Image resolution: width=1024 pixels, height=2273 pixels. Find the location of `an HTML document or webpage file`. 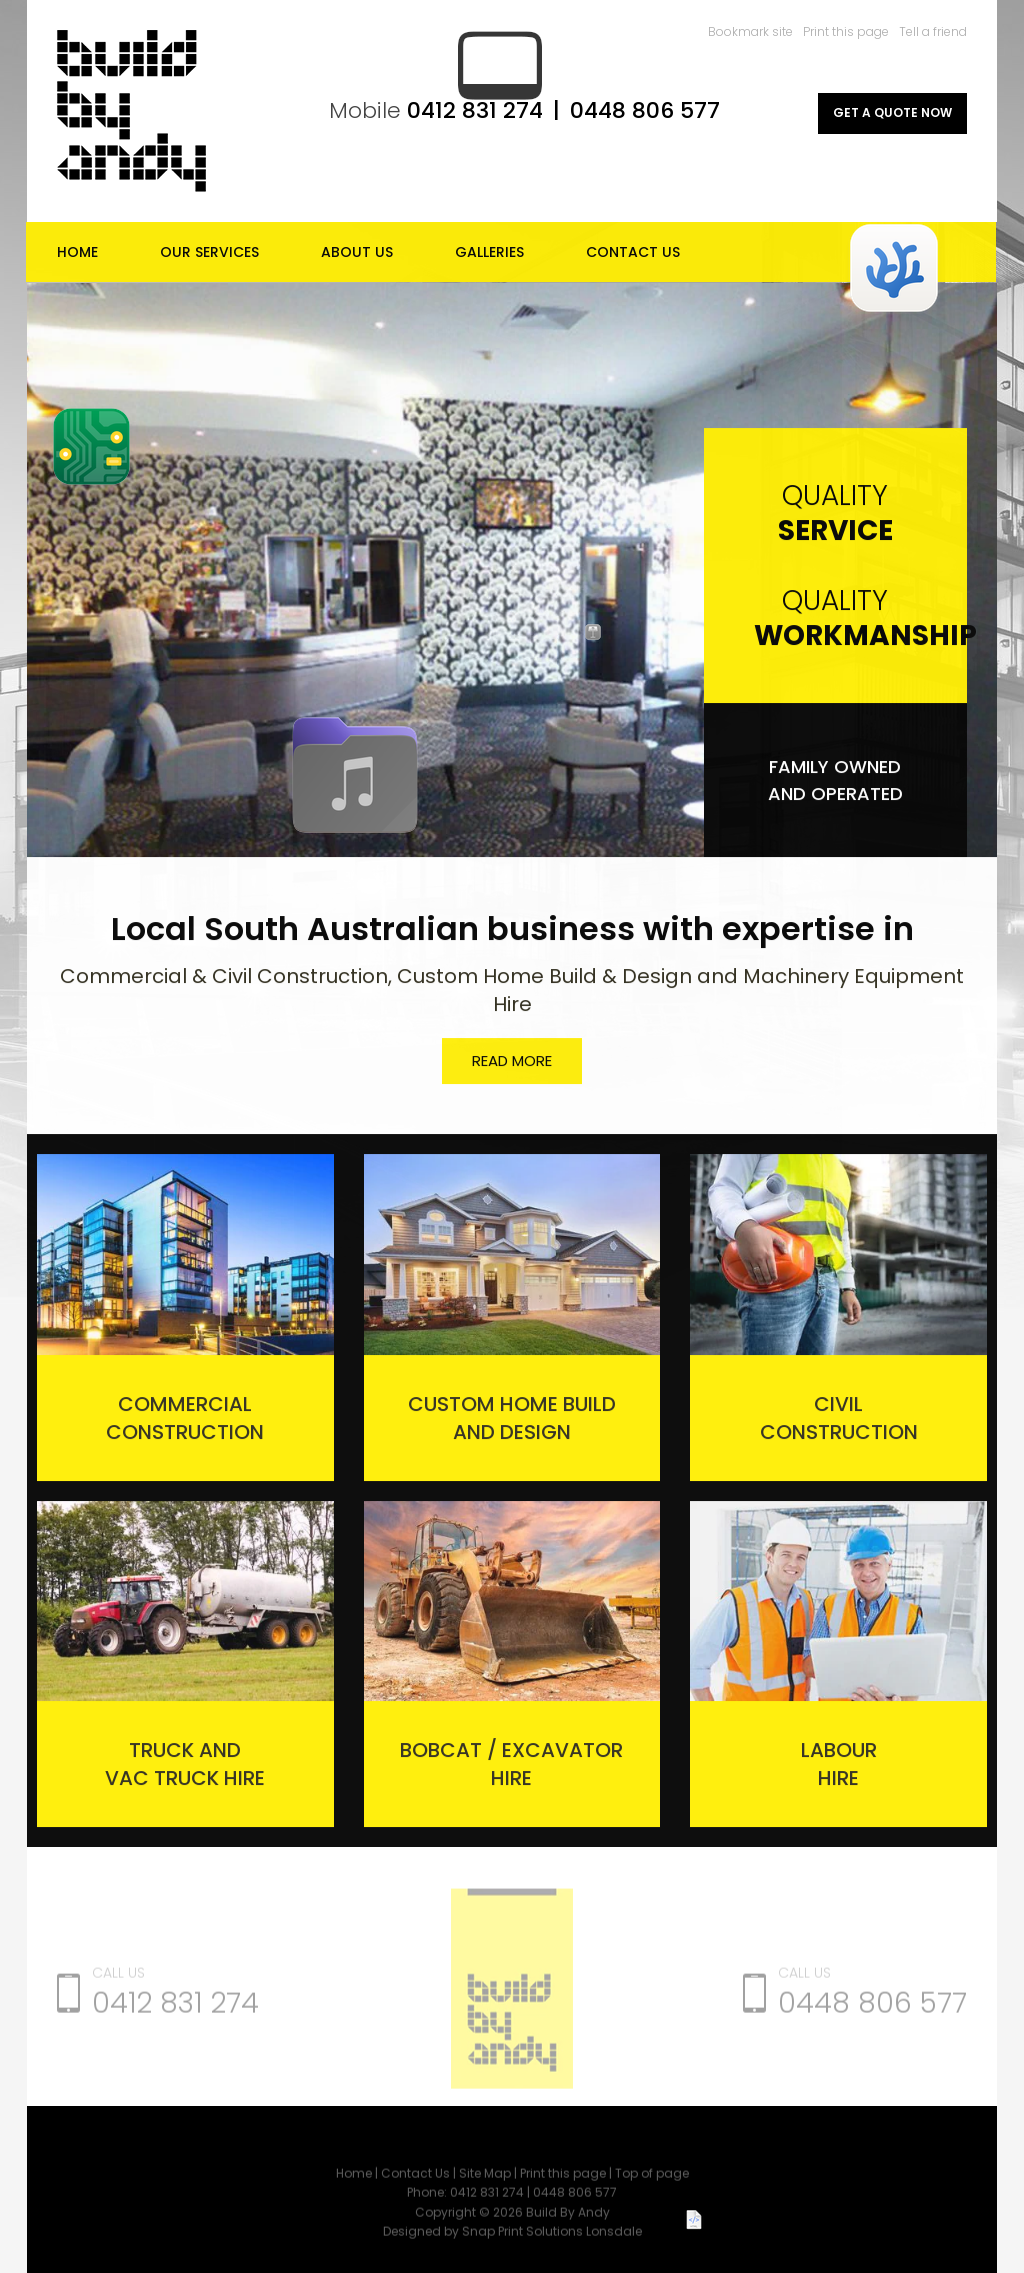

an HTML document or webpage file is located at coordinates (694, 2220).